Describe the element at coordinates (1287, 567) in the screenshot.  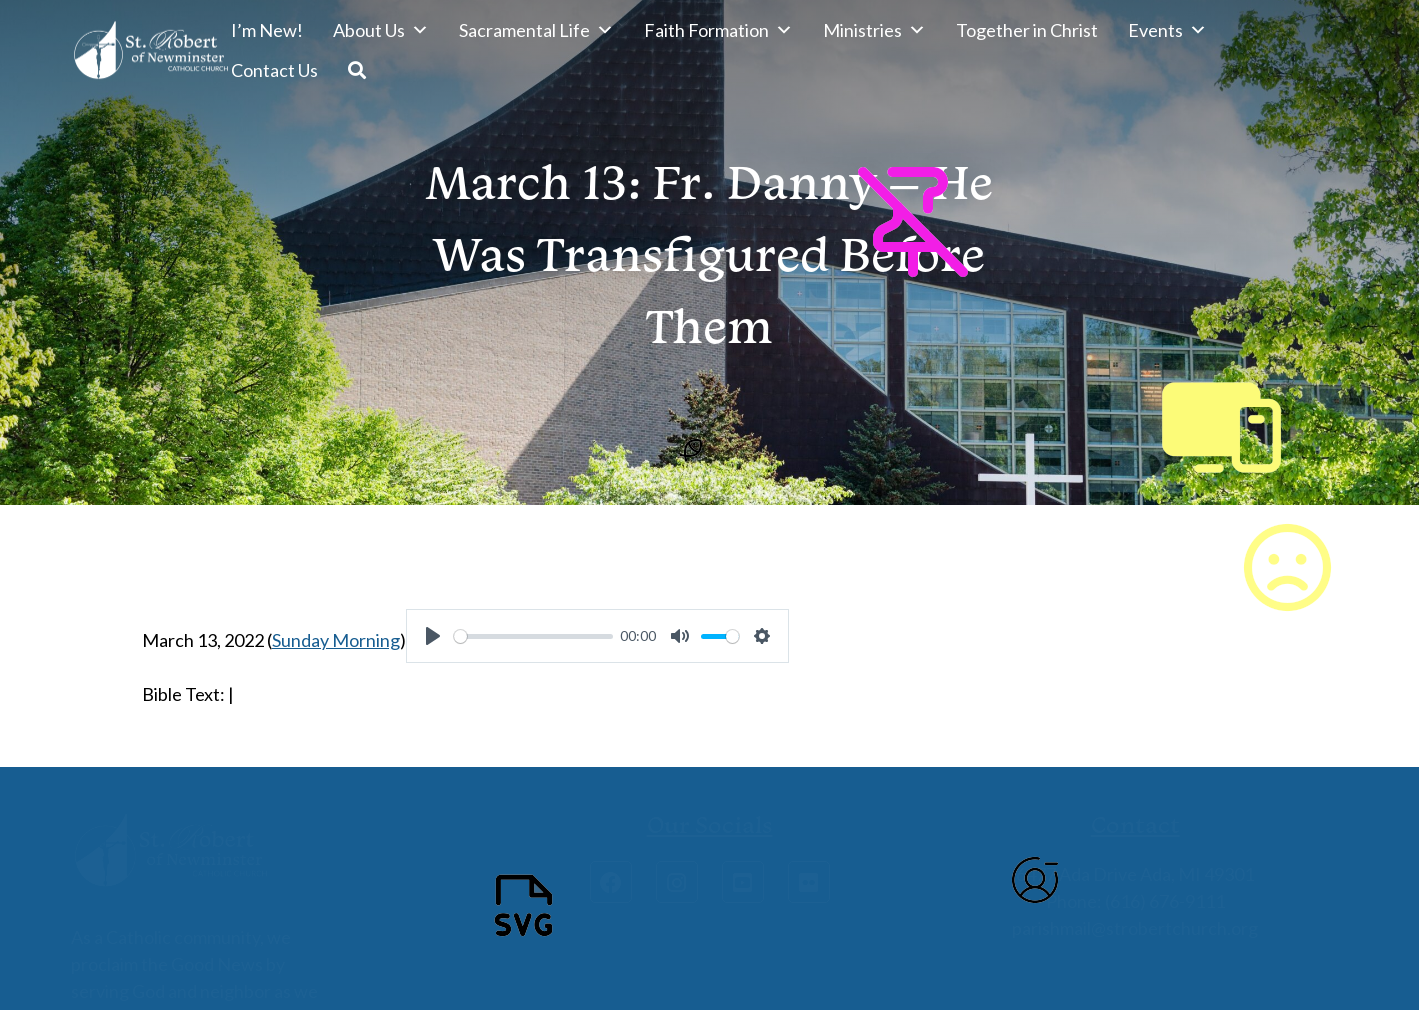
I see `indicate negative feedback or dissatisfaction` at that location.